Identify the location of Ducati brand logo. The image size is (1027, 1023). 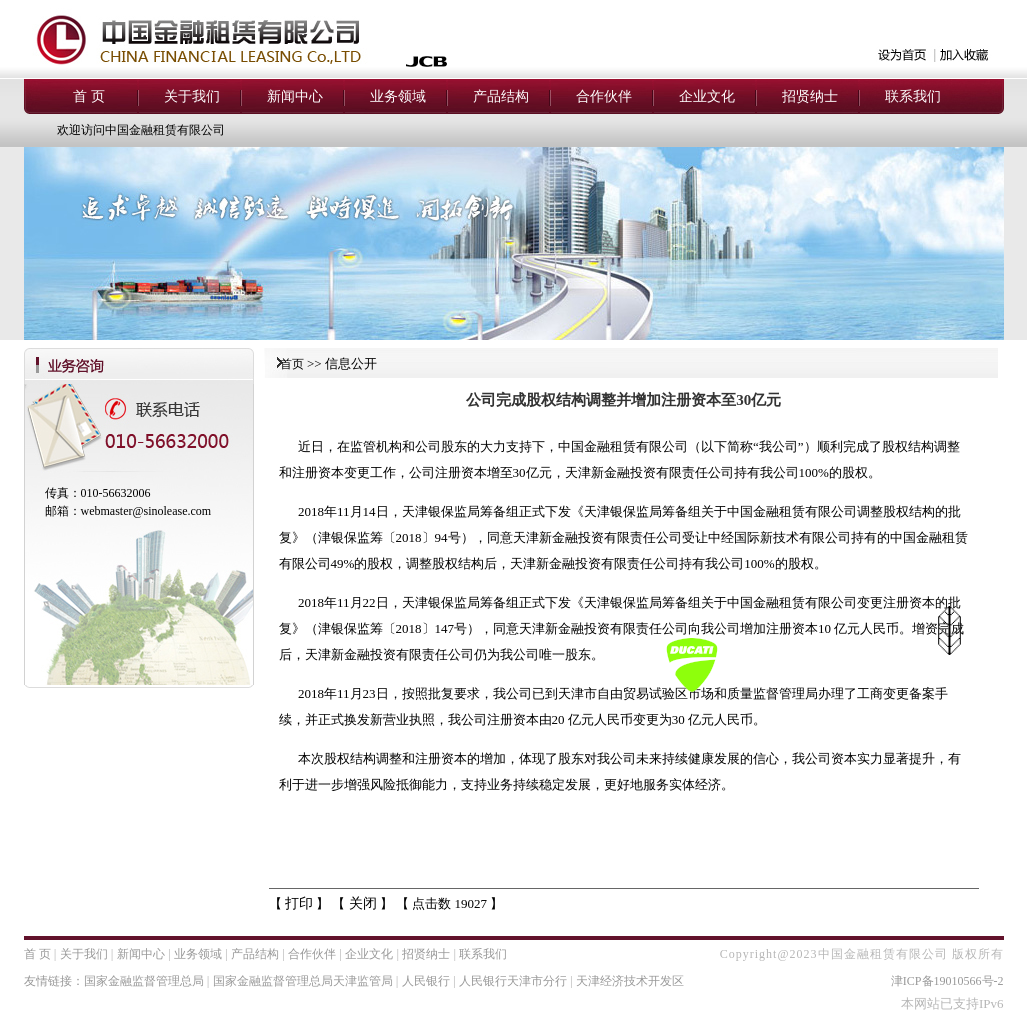
(692, 665).